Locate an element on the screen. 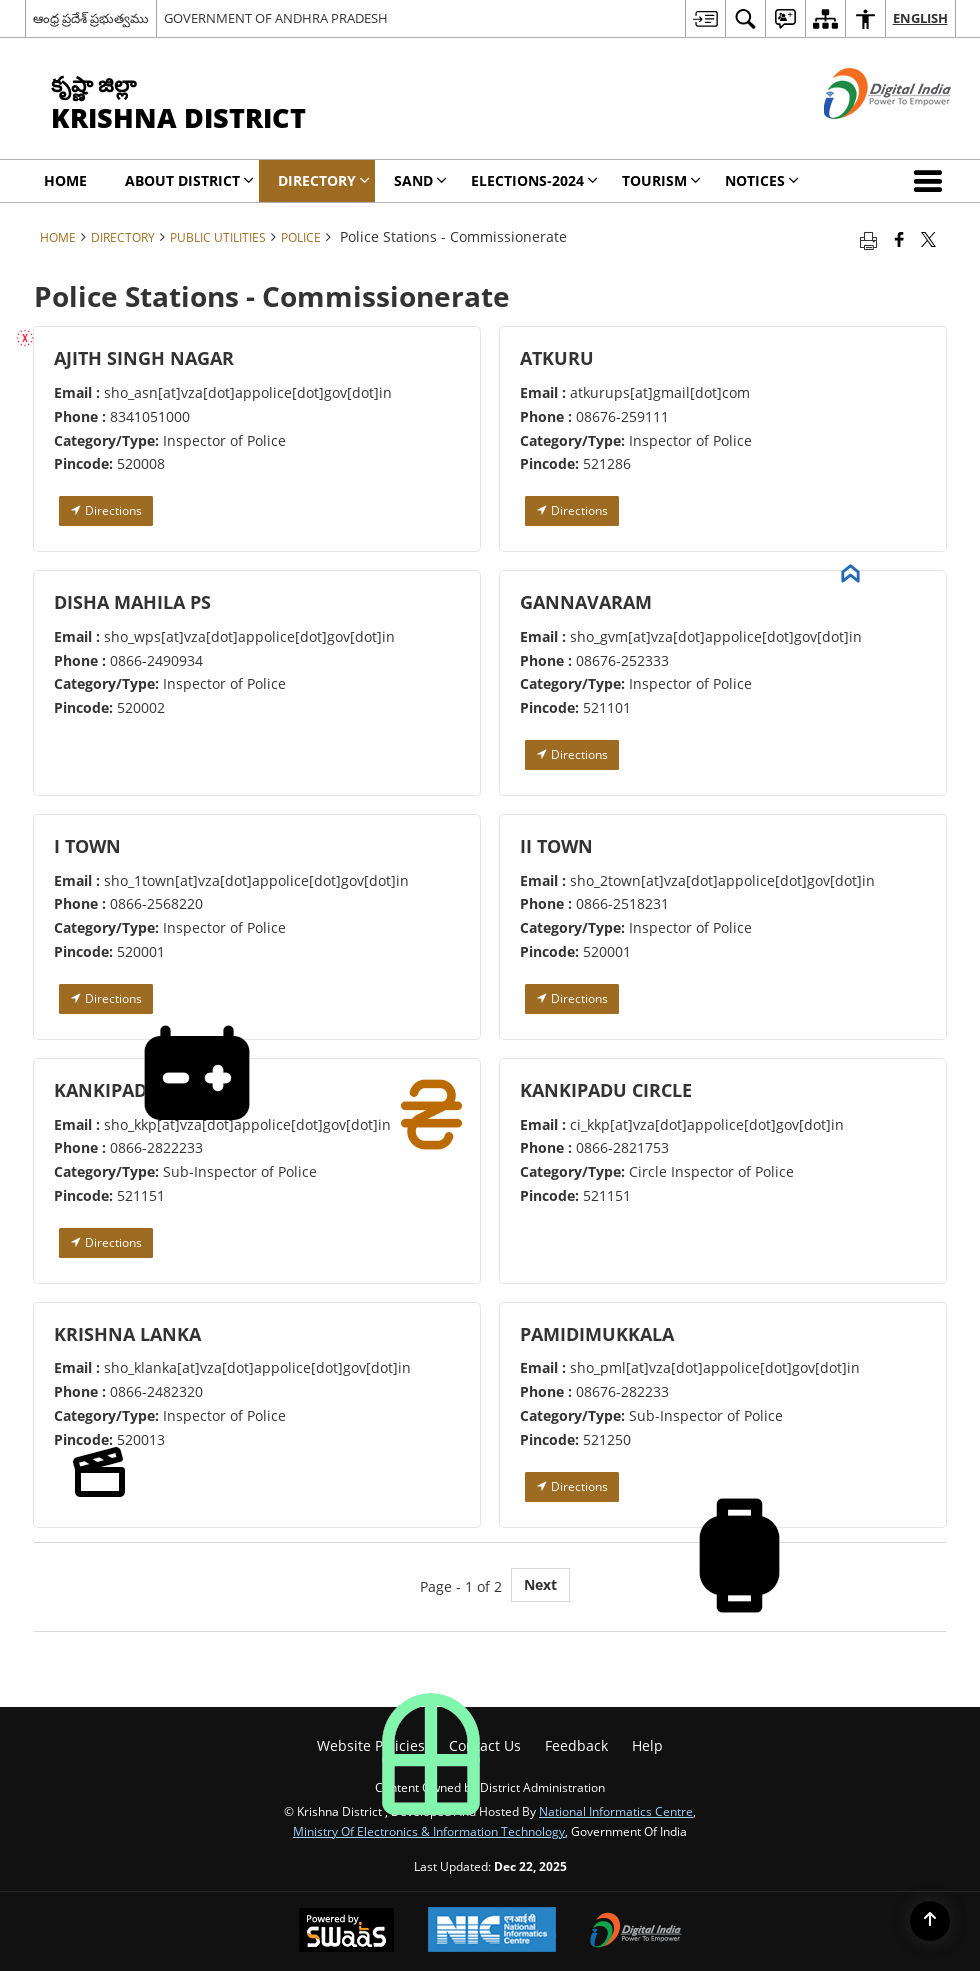 This screenshot has height=1971, width=980. access smartwatch settings is located at coordinates (739, 1555).